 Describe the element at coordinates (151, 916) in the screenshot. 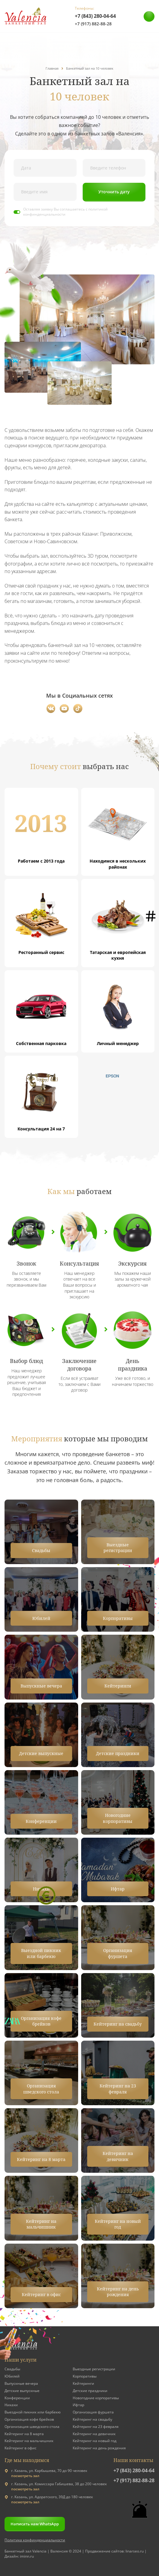

I see `add a hashtag or tag to content` at that location.